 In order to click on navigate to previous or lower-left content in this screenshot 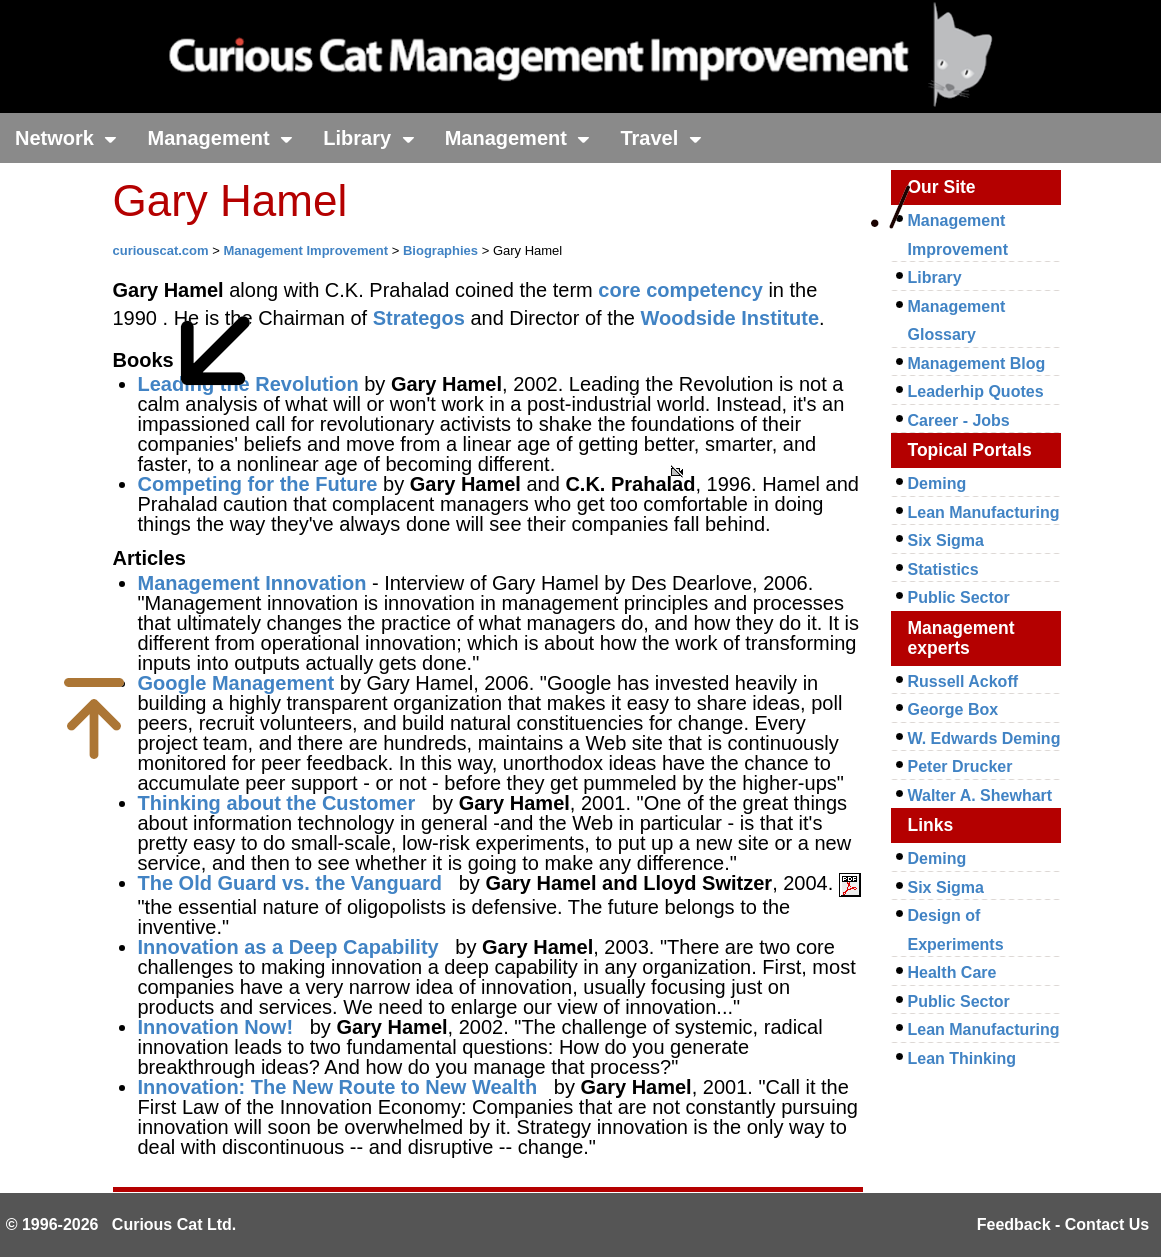, I will do `click(215, 350)`.